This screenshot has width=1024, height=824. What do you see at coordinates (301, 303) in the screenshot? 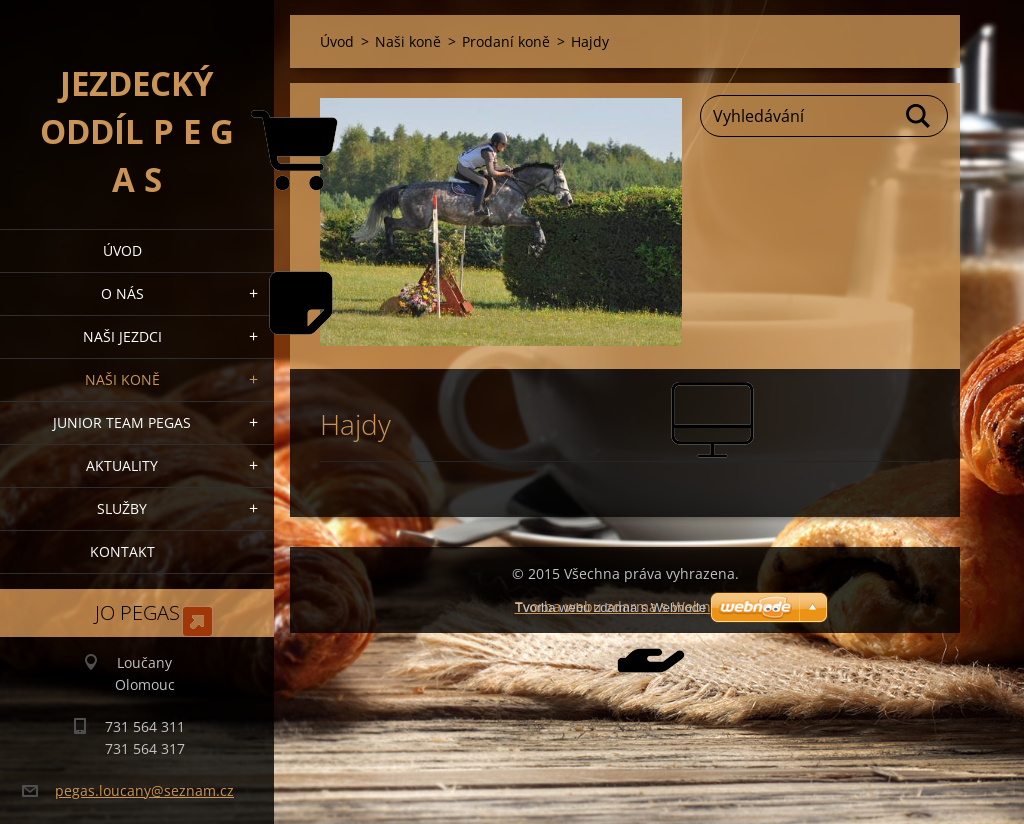
I see `add a new sticky note` at bounding box center [301, 303].